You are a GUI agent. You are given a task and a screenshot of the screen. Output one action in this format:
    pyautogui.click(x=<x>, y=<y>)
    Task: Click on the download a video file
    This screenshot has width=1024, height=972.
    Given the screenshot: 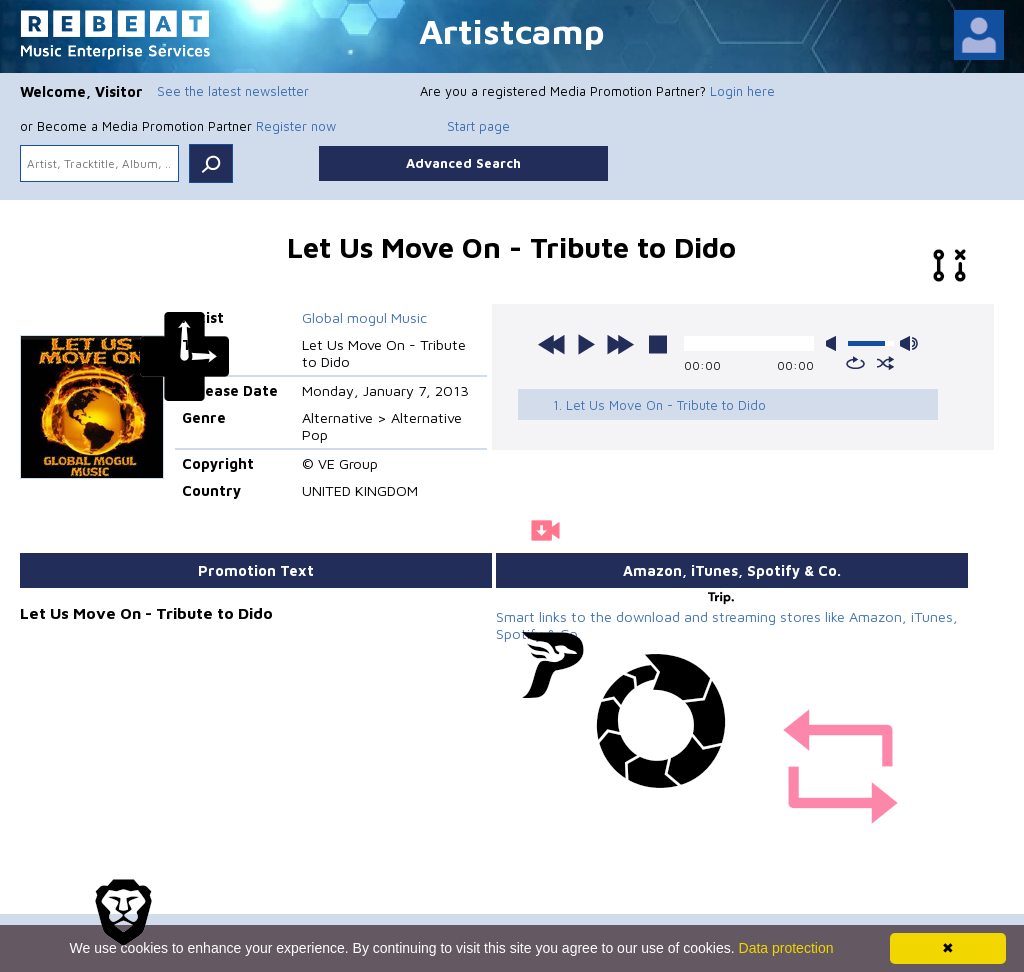 What is the action you would take?
    pyautogui.click(x=545, y=530)
    